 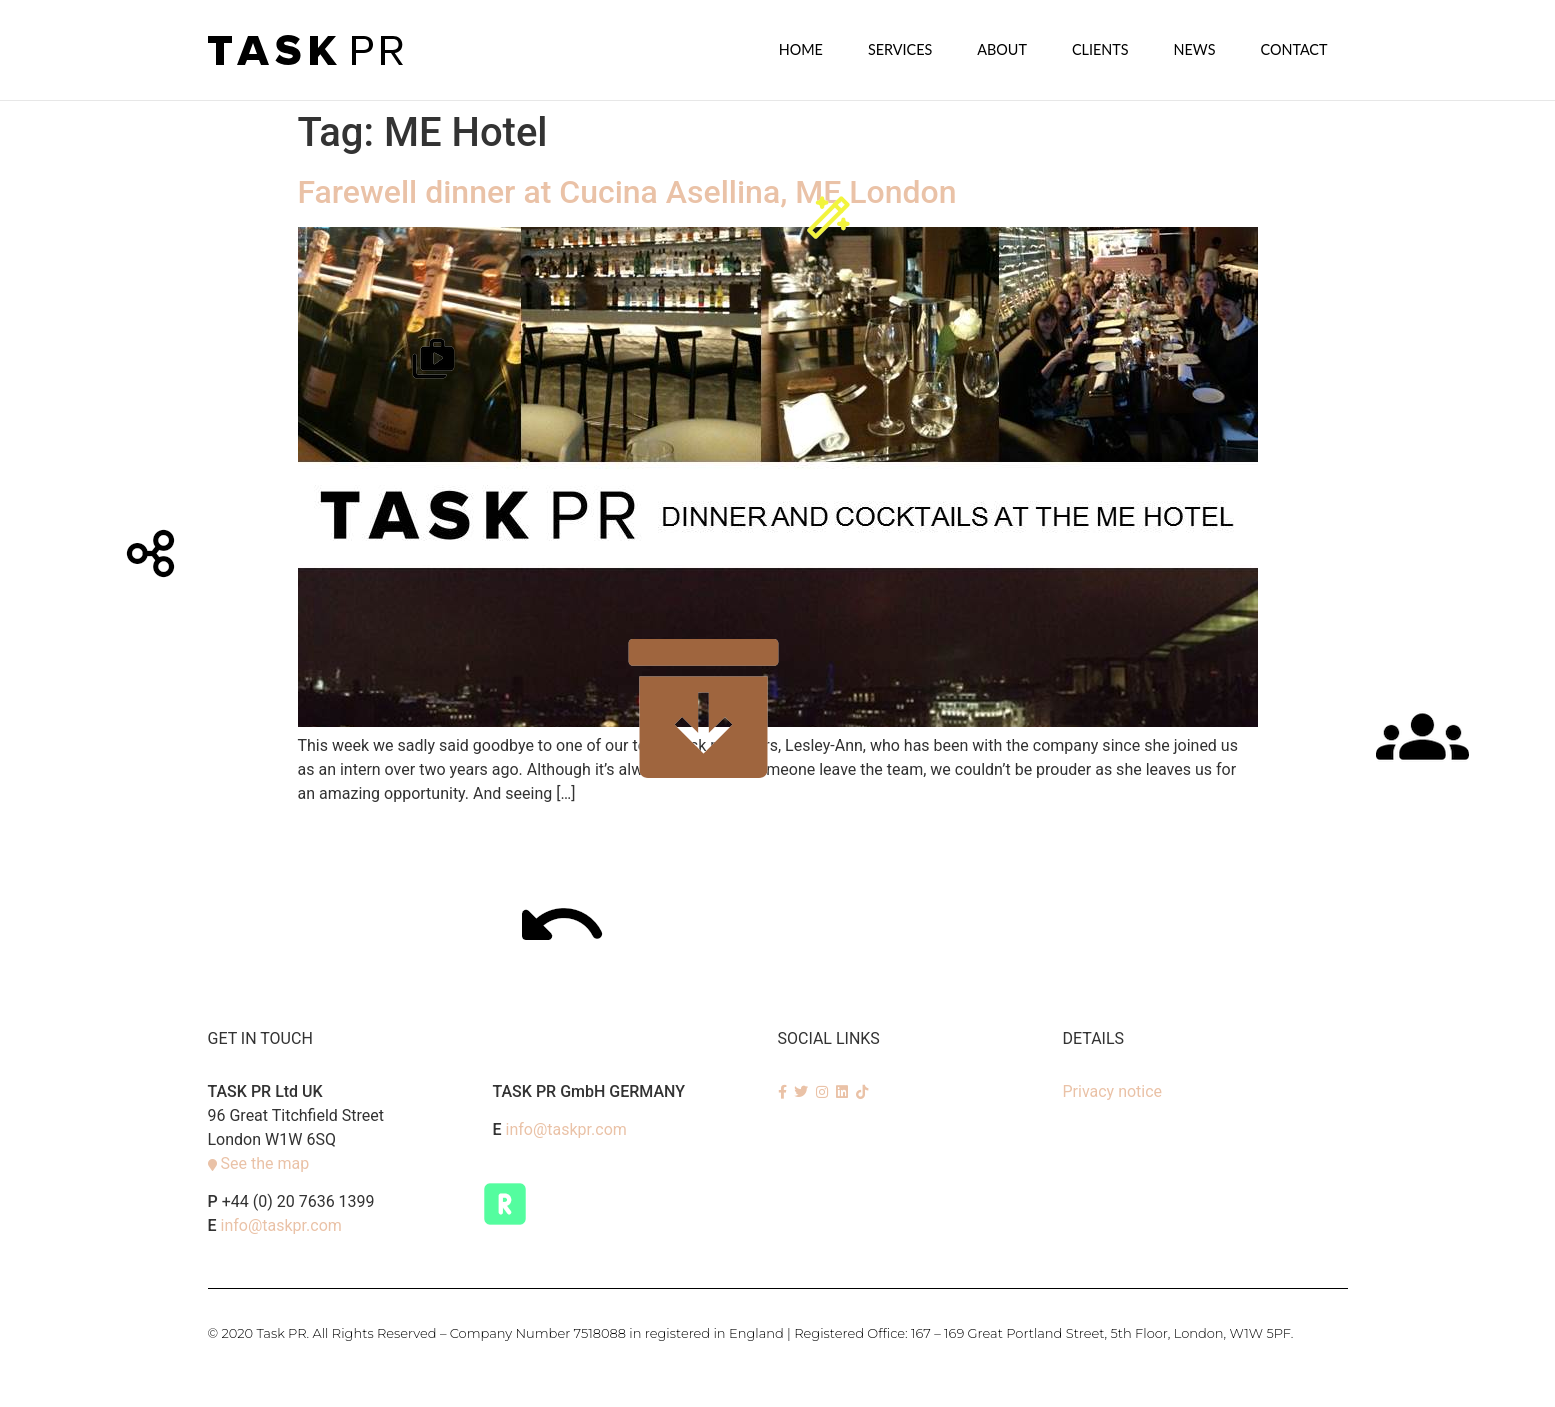 I want to click on archive this item, so click(x=703, y=708).